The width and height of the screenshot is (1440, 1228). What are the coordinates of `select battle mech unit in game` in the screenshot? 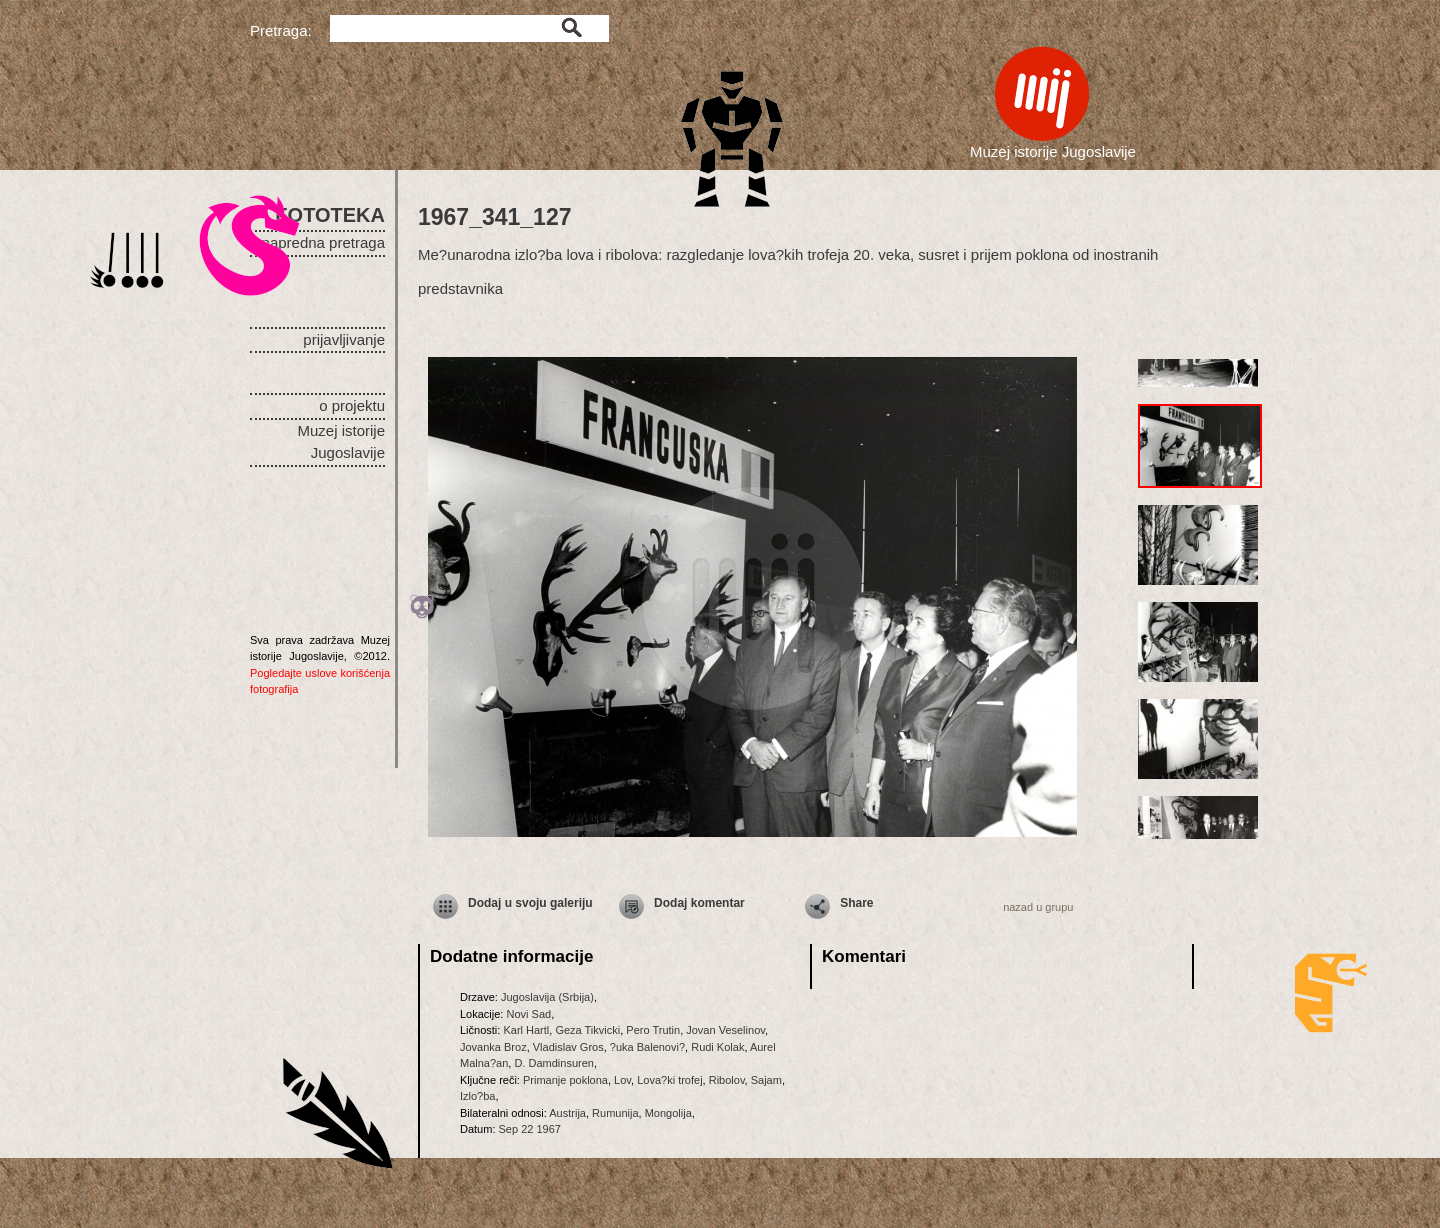 It's located at (732, 139).